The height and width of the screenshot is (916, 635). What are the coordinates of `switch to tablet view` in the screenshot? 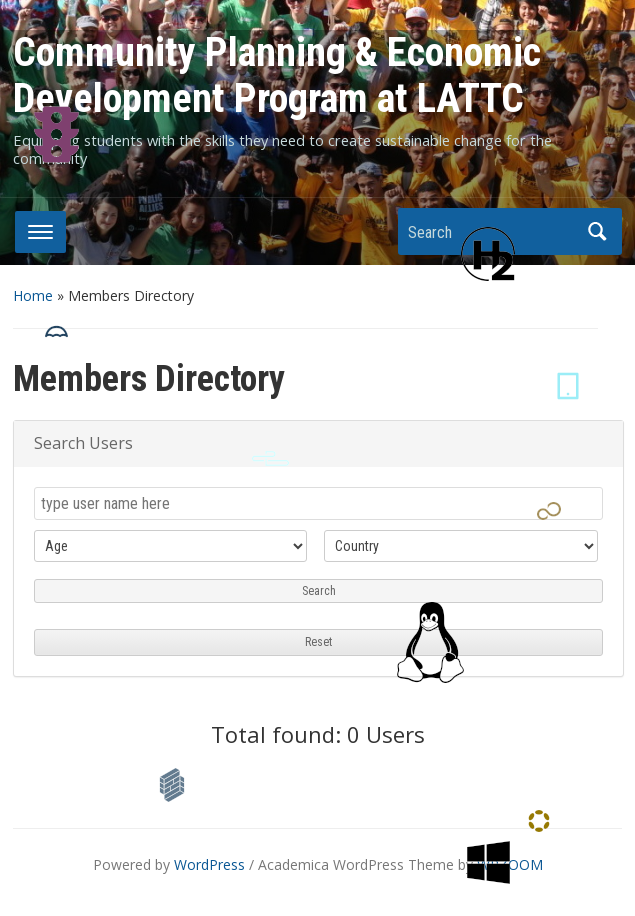 It's located at (568, 386).